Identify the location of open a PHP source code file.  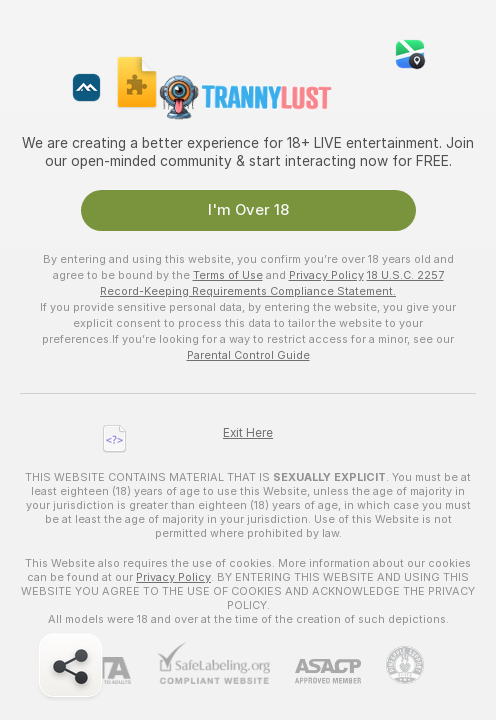
(114, 438).